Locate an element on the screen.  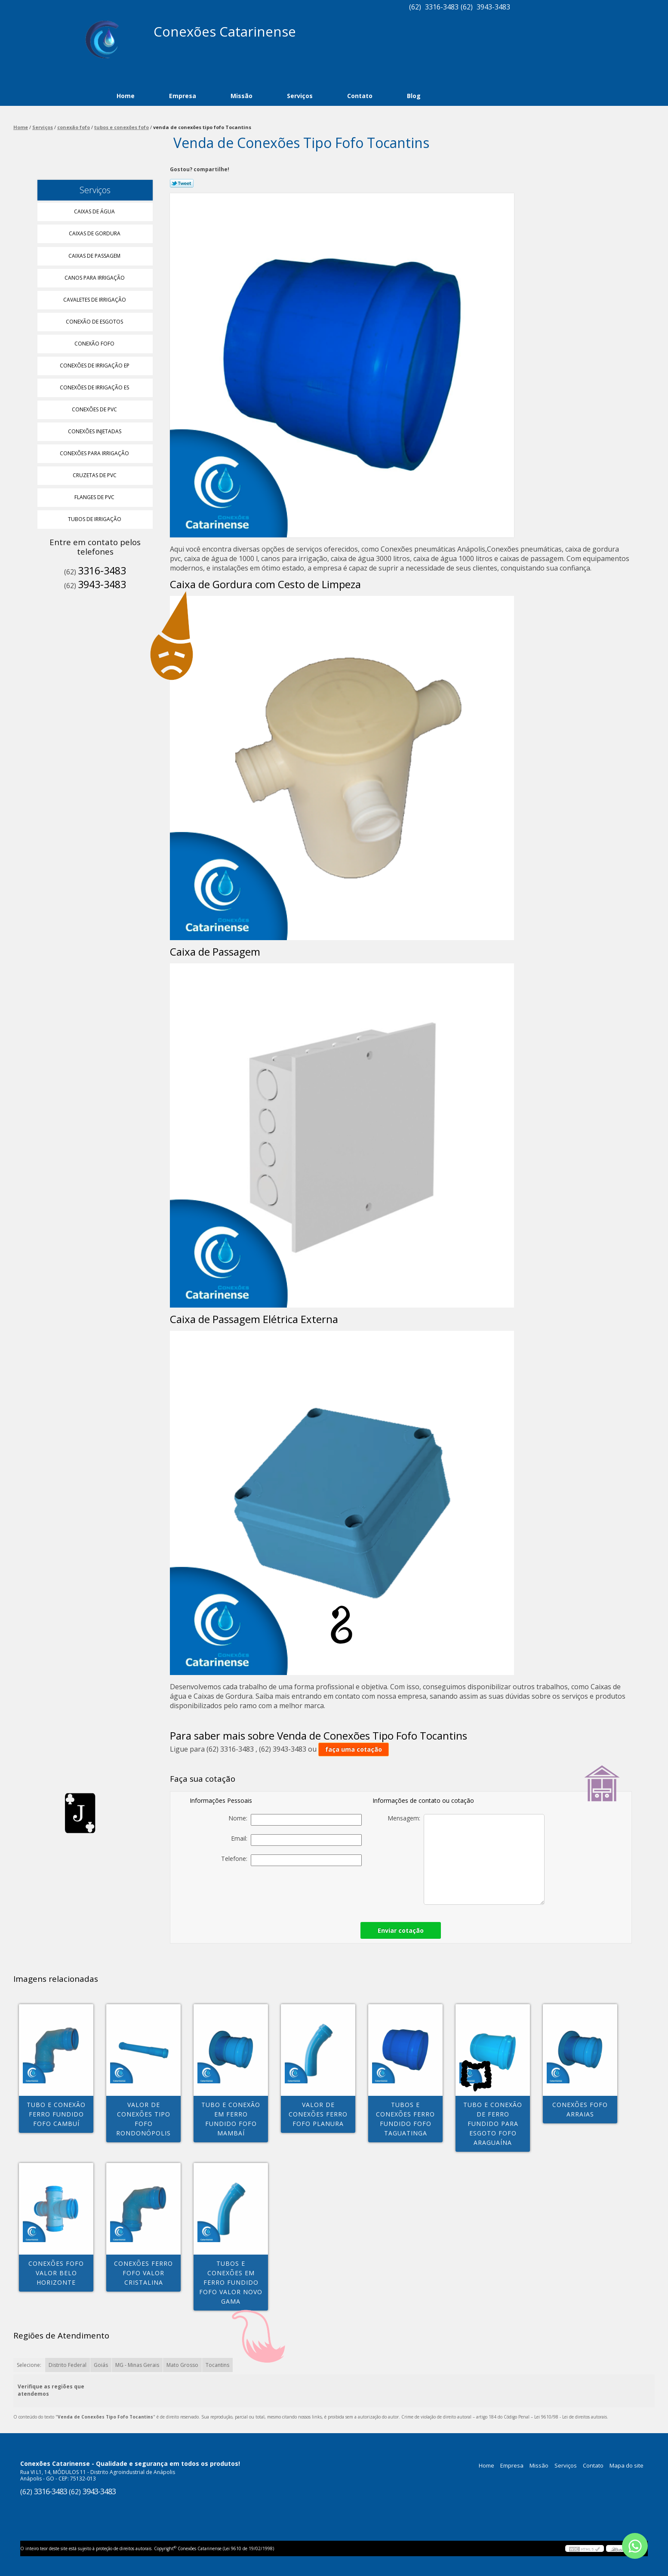
jack of clubs playing card is located at coordinates (80, 1813).